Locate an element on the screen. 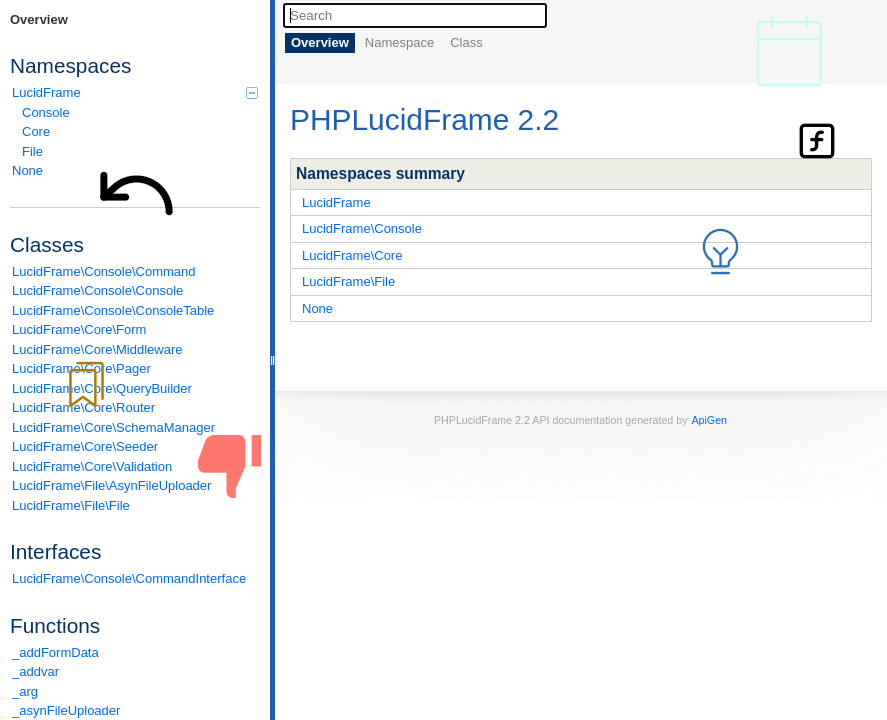 The image size is (887, 720). toggle idea or suggestion feature is located at coordinates (720, 251).